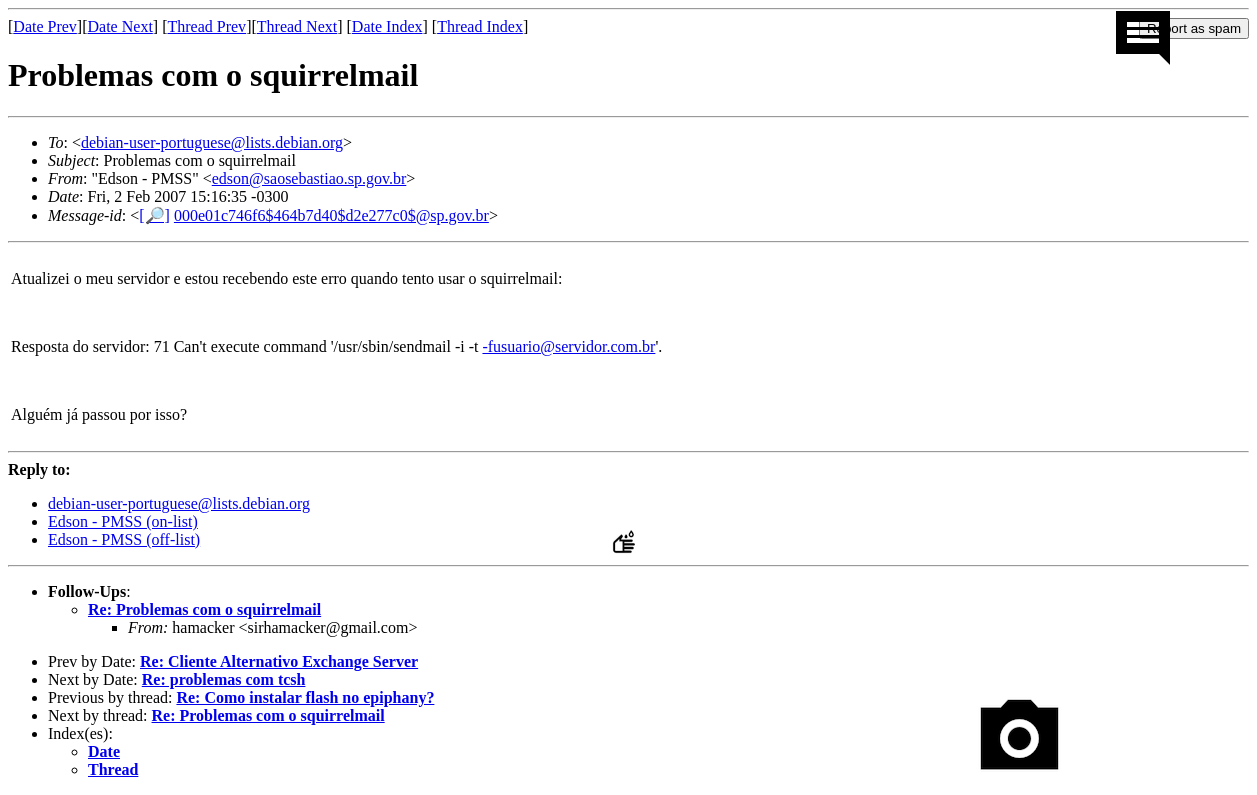 The width and height of the screenshot is (1257, 795). Describe the element at coordinates (624, 541) in the screenshot. I see `wash your hands reminder` at that location.